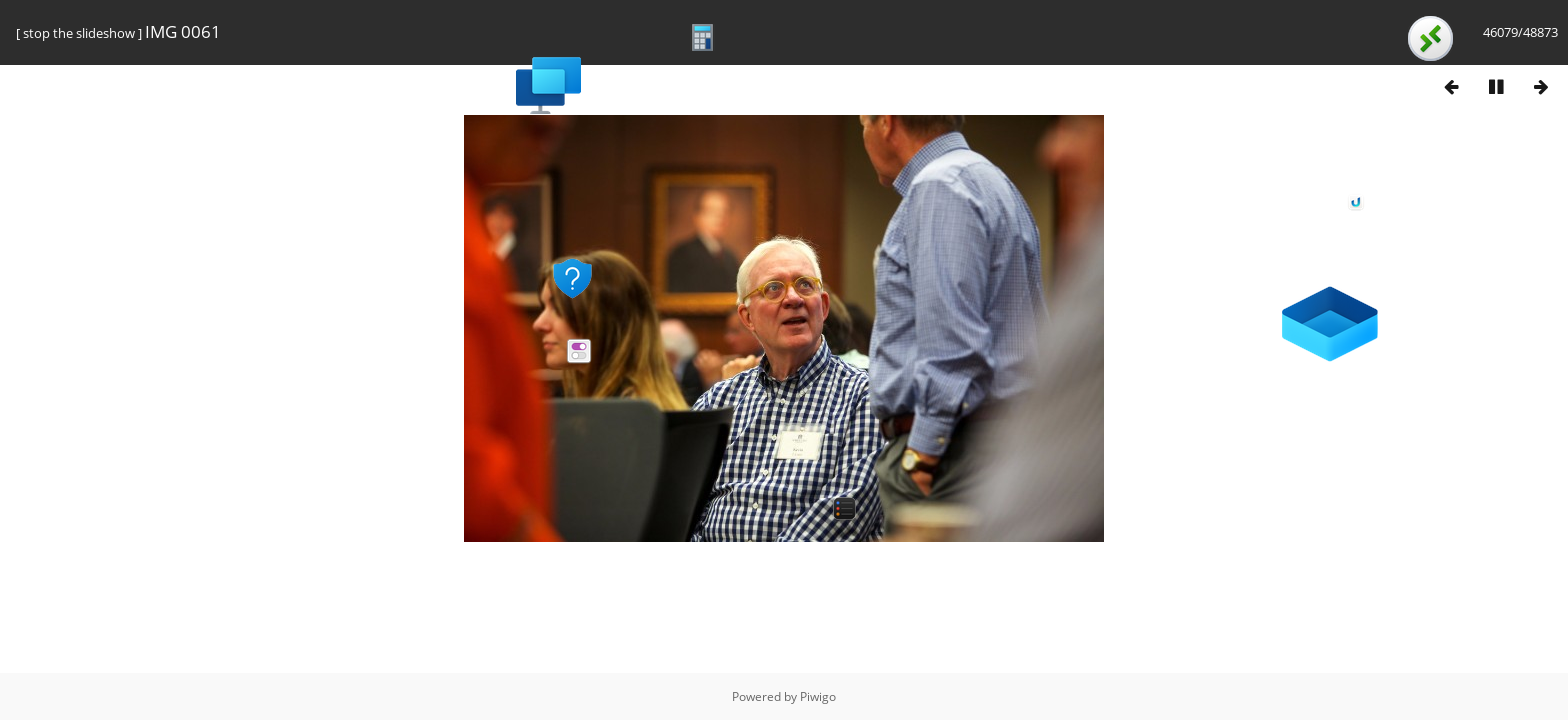  Describe the element at coordinates (579, 351) in the screenshot. I see `open system tweaks or settings customization` at that location.